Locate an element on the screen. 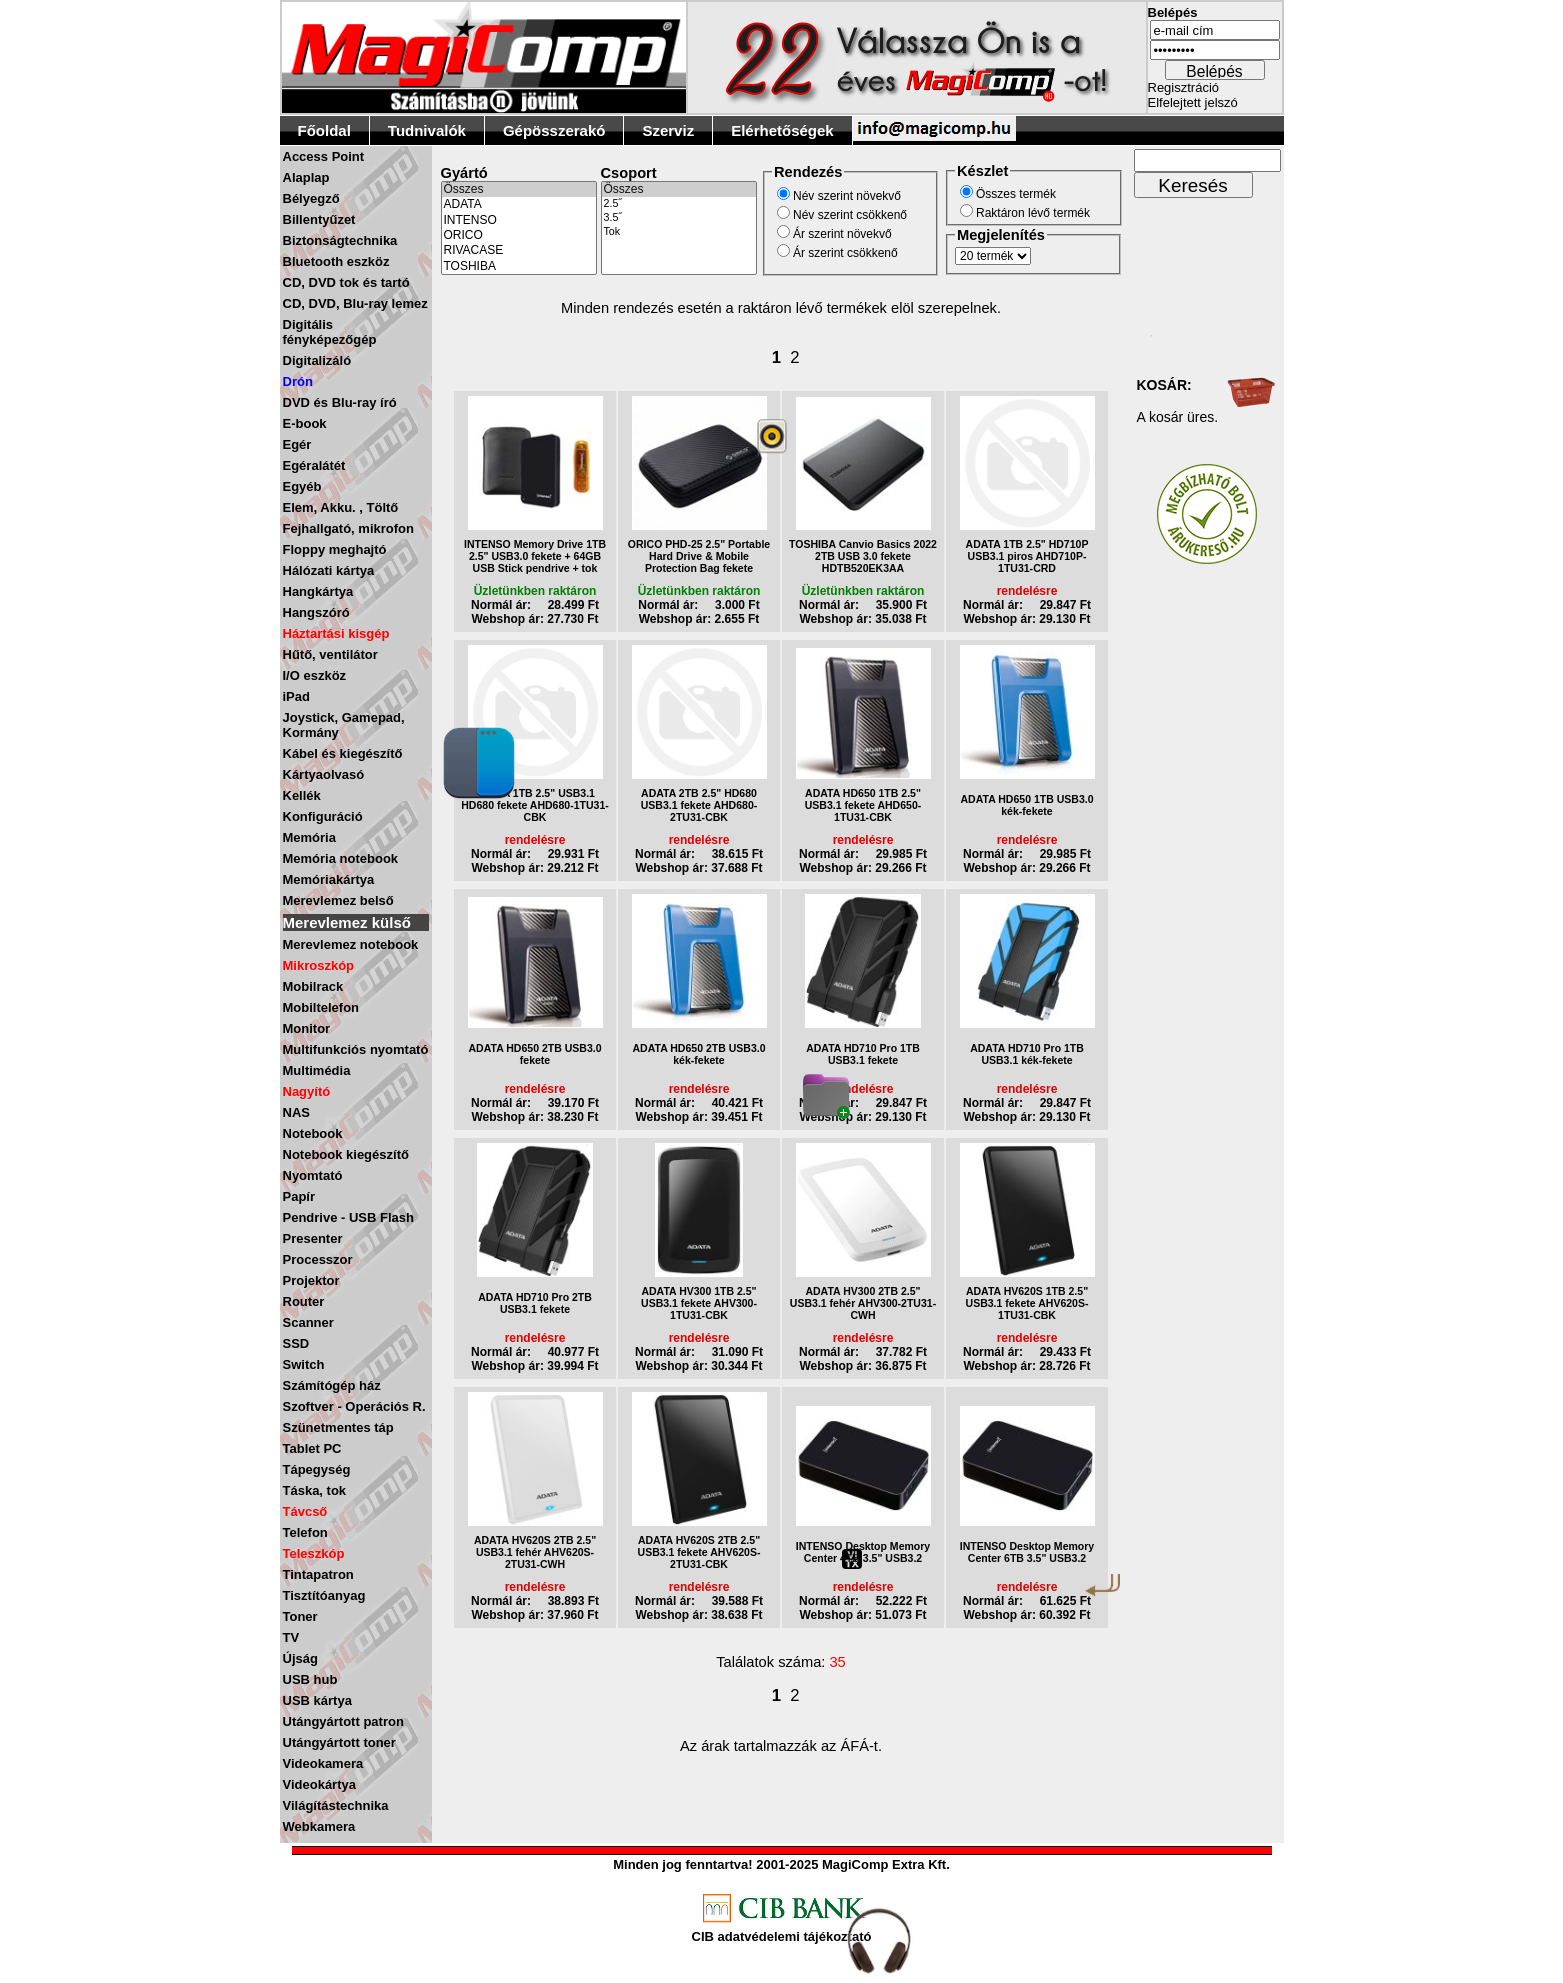 The height and width of the screenshot is (1983, 1563). open Rectangle window management app is located at coordinates (479, 763).